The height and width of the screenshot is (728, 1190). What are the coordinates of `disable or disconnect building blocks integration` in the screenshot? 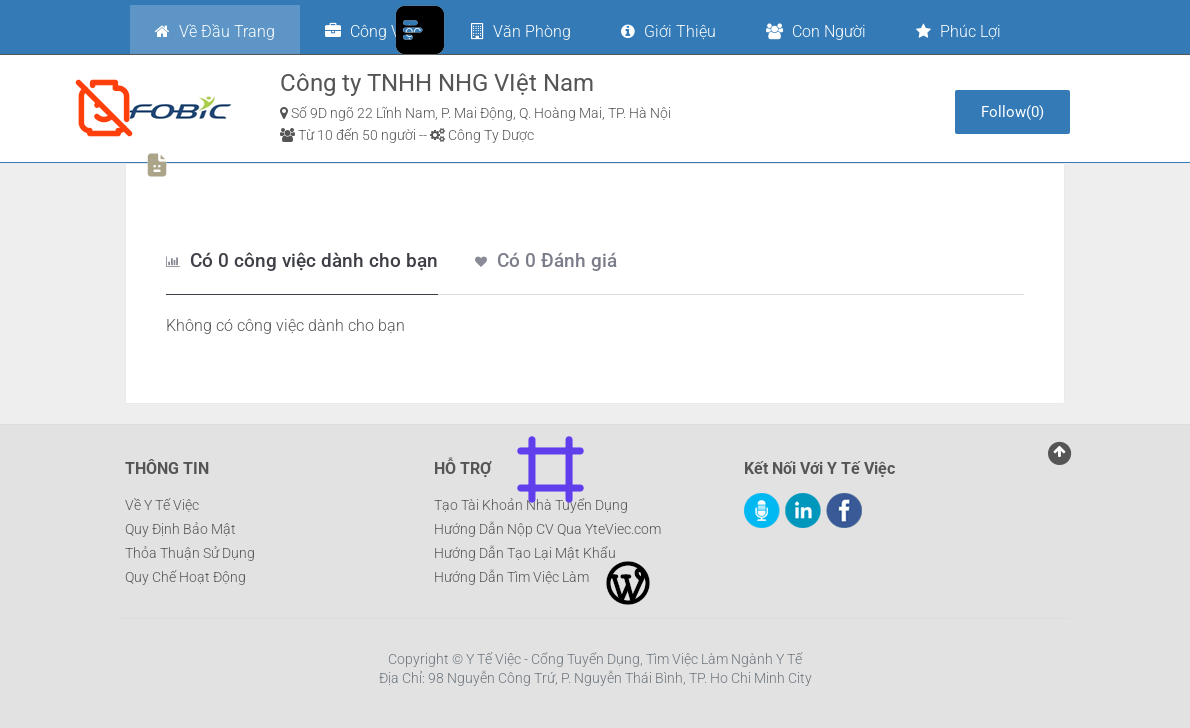 It's located at (104, 108).